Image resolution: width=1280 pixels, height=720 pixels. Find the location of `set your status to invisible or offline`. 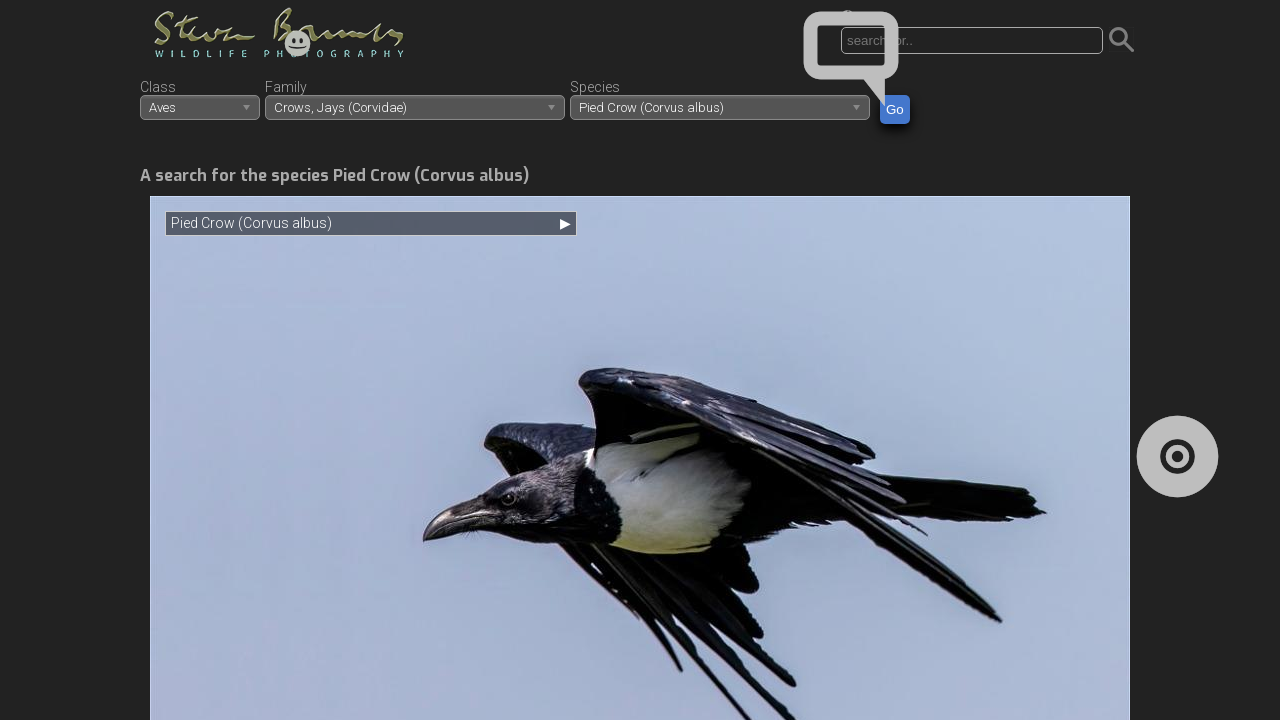

set your status to invisible or offline is located at coordinates (851, 59).